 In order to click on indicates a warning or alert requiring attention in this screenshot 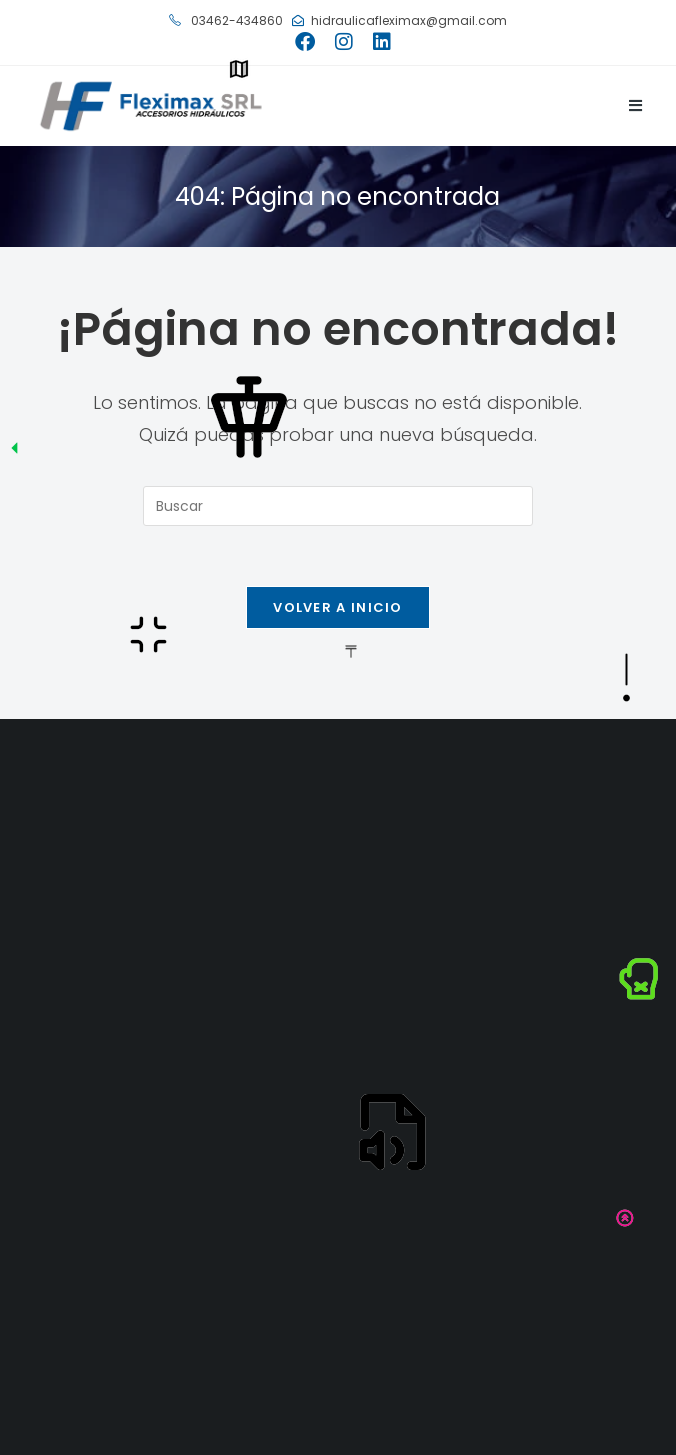, I will do `click(626, 677)`.